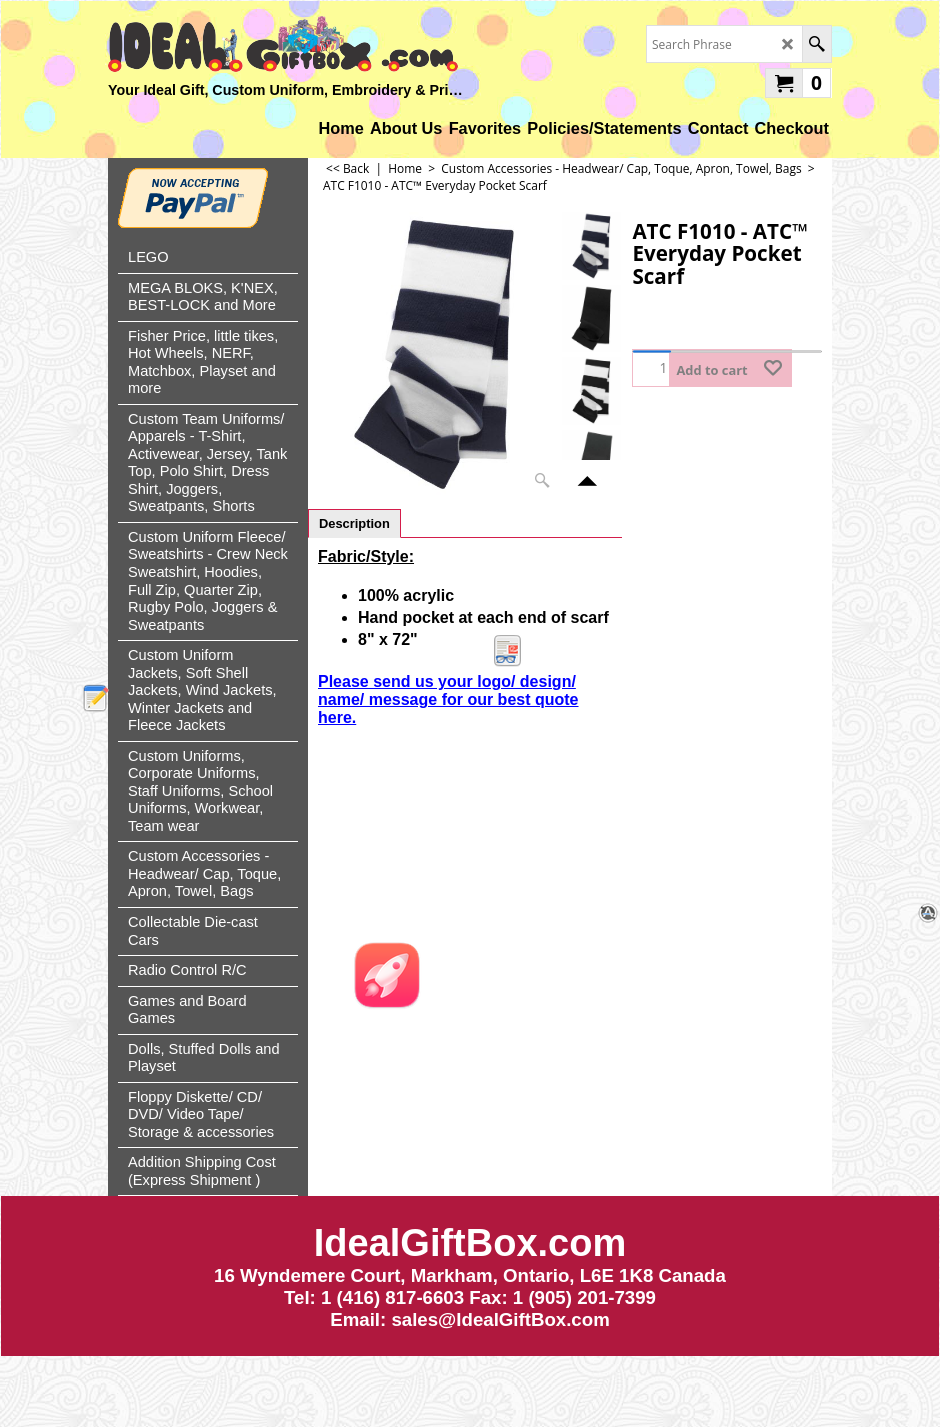 The image size is (940, 1427). What do you see at coordinates (507, 650) in the screenshot?
I see `open atril document viewer` at bounding box center [507, 650].